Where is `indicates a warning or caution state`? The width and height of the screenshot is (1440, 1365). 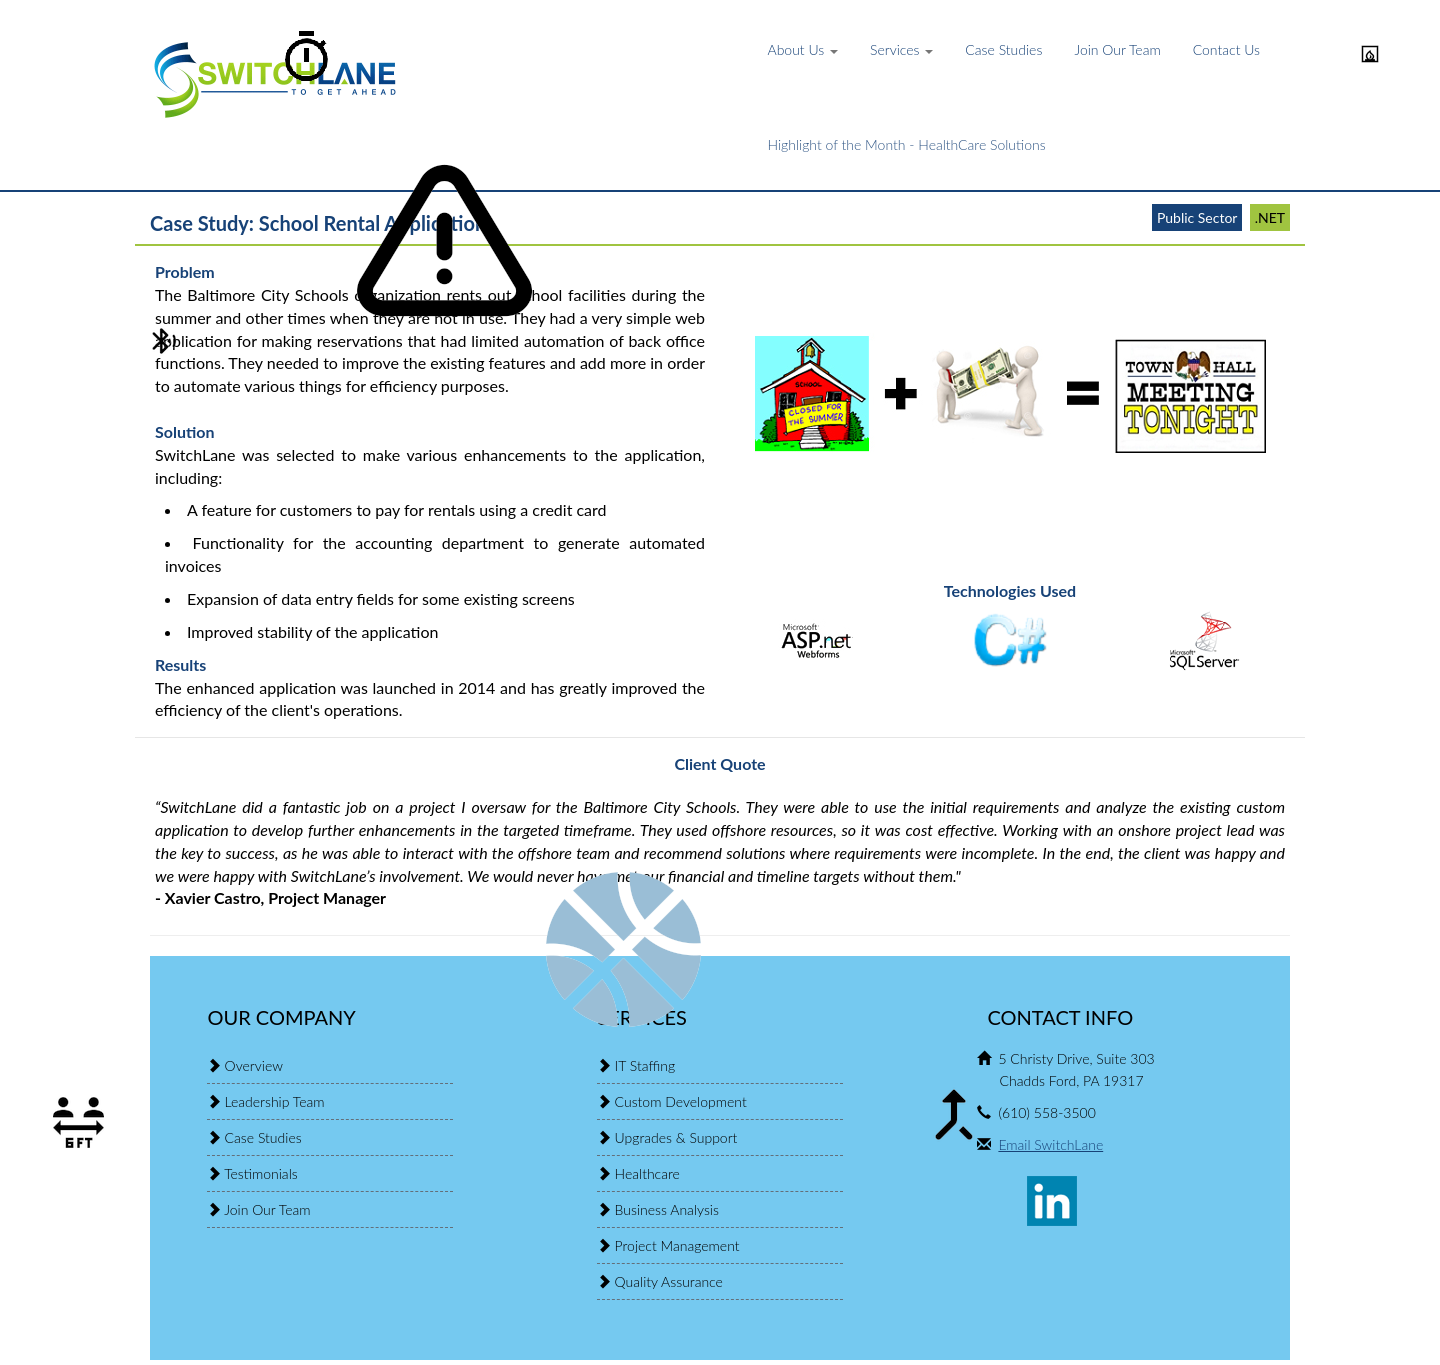 indicates a warning or caution state is located at coordinates (444, 244).